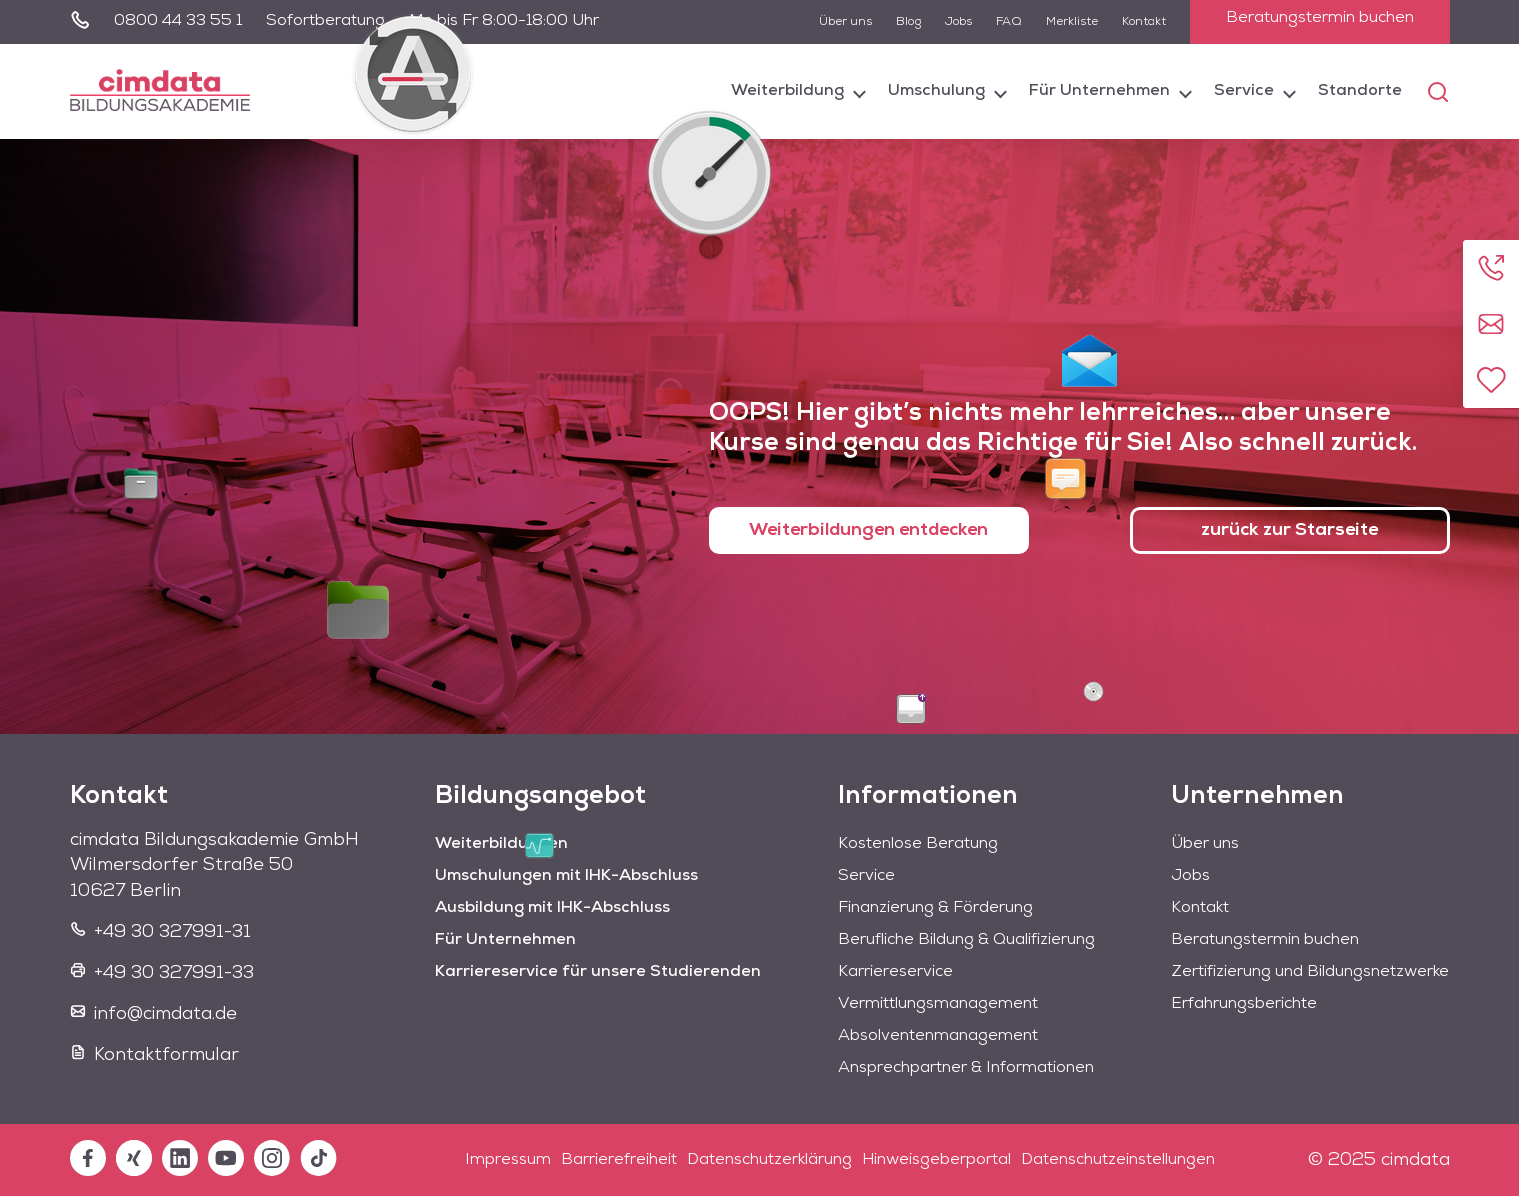 The height and width of the screenshot is (1196, 1519). I want to click on view outgoing mail queue, so click(911, 709).